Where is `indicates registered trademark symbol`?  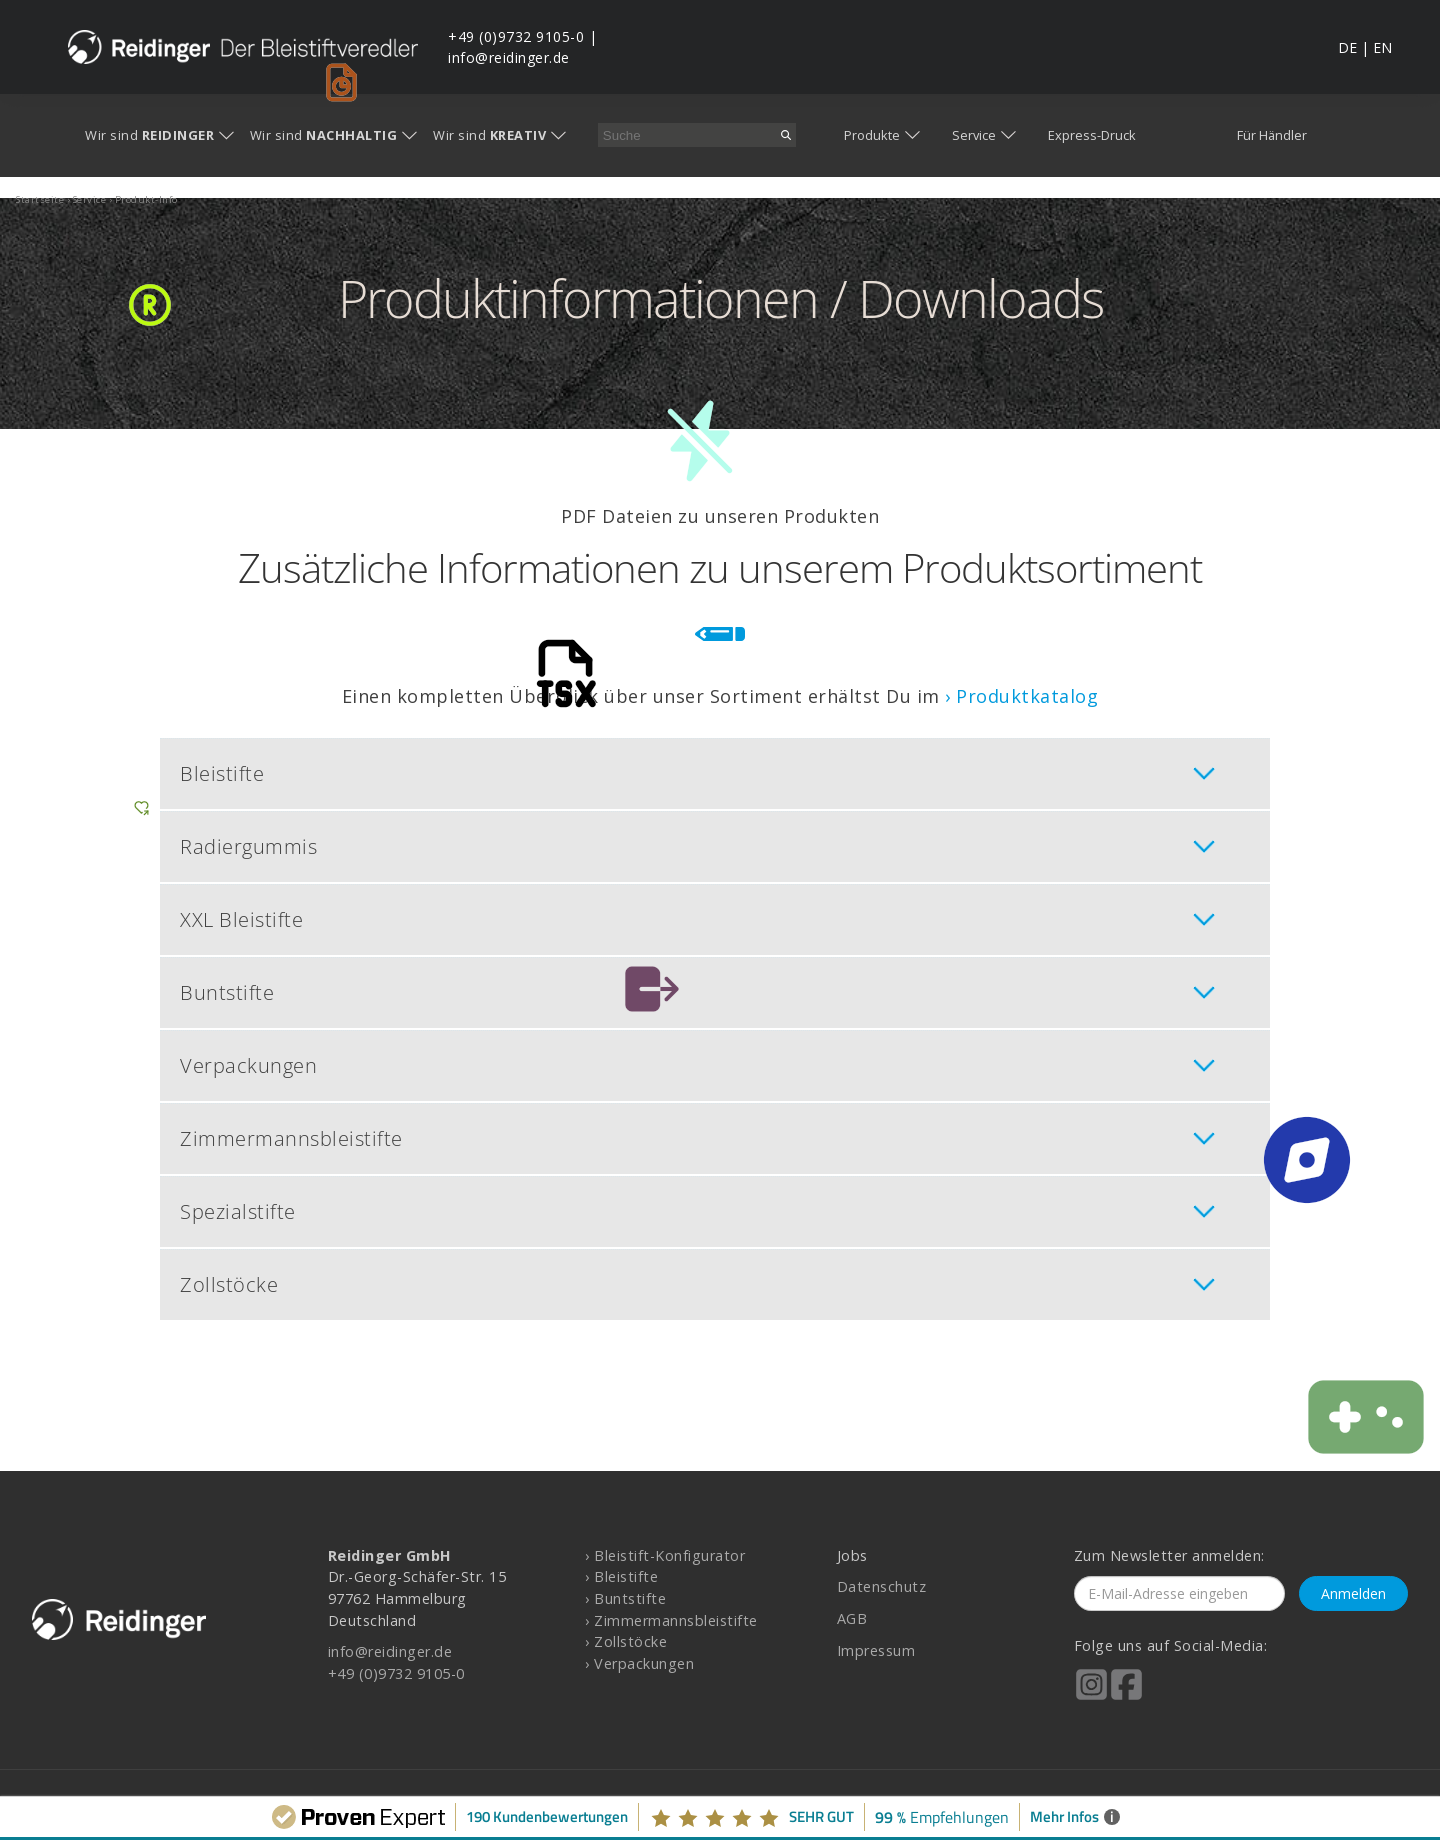 indicates registered trademark symbol is located at coordinates (150, 305).